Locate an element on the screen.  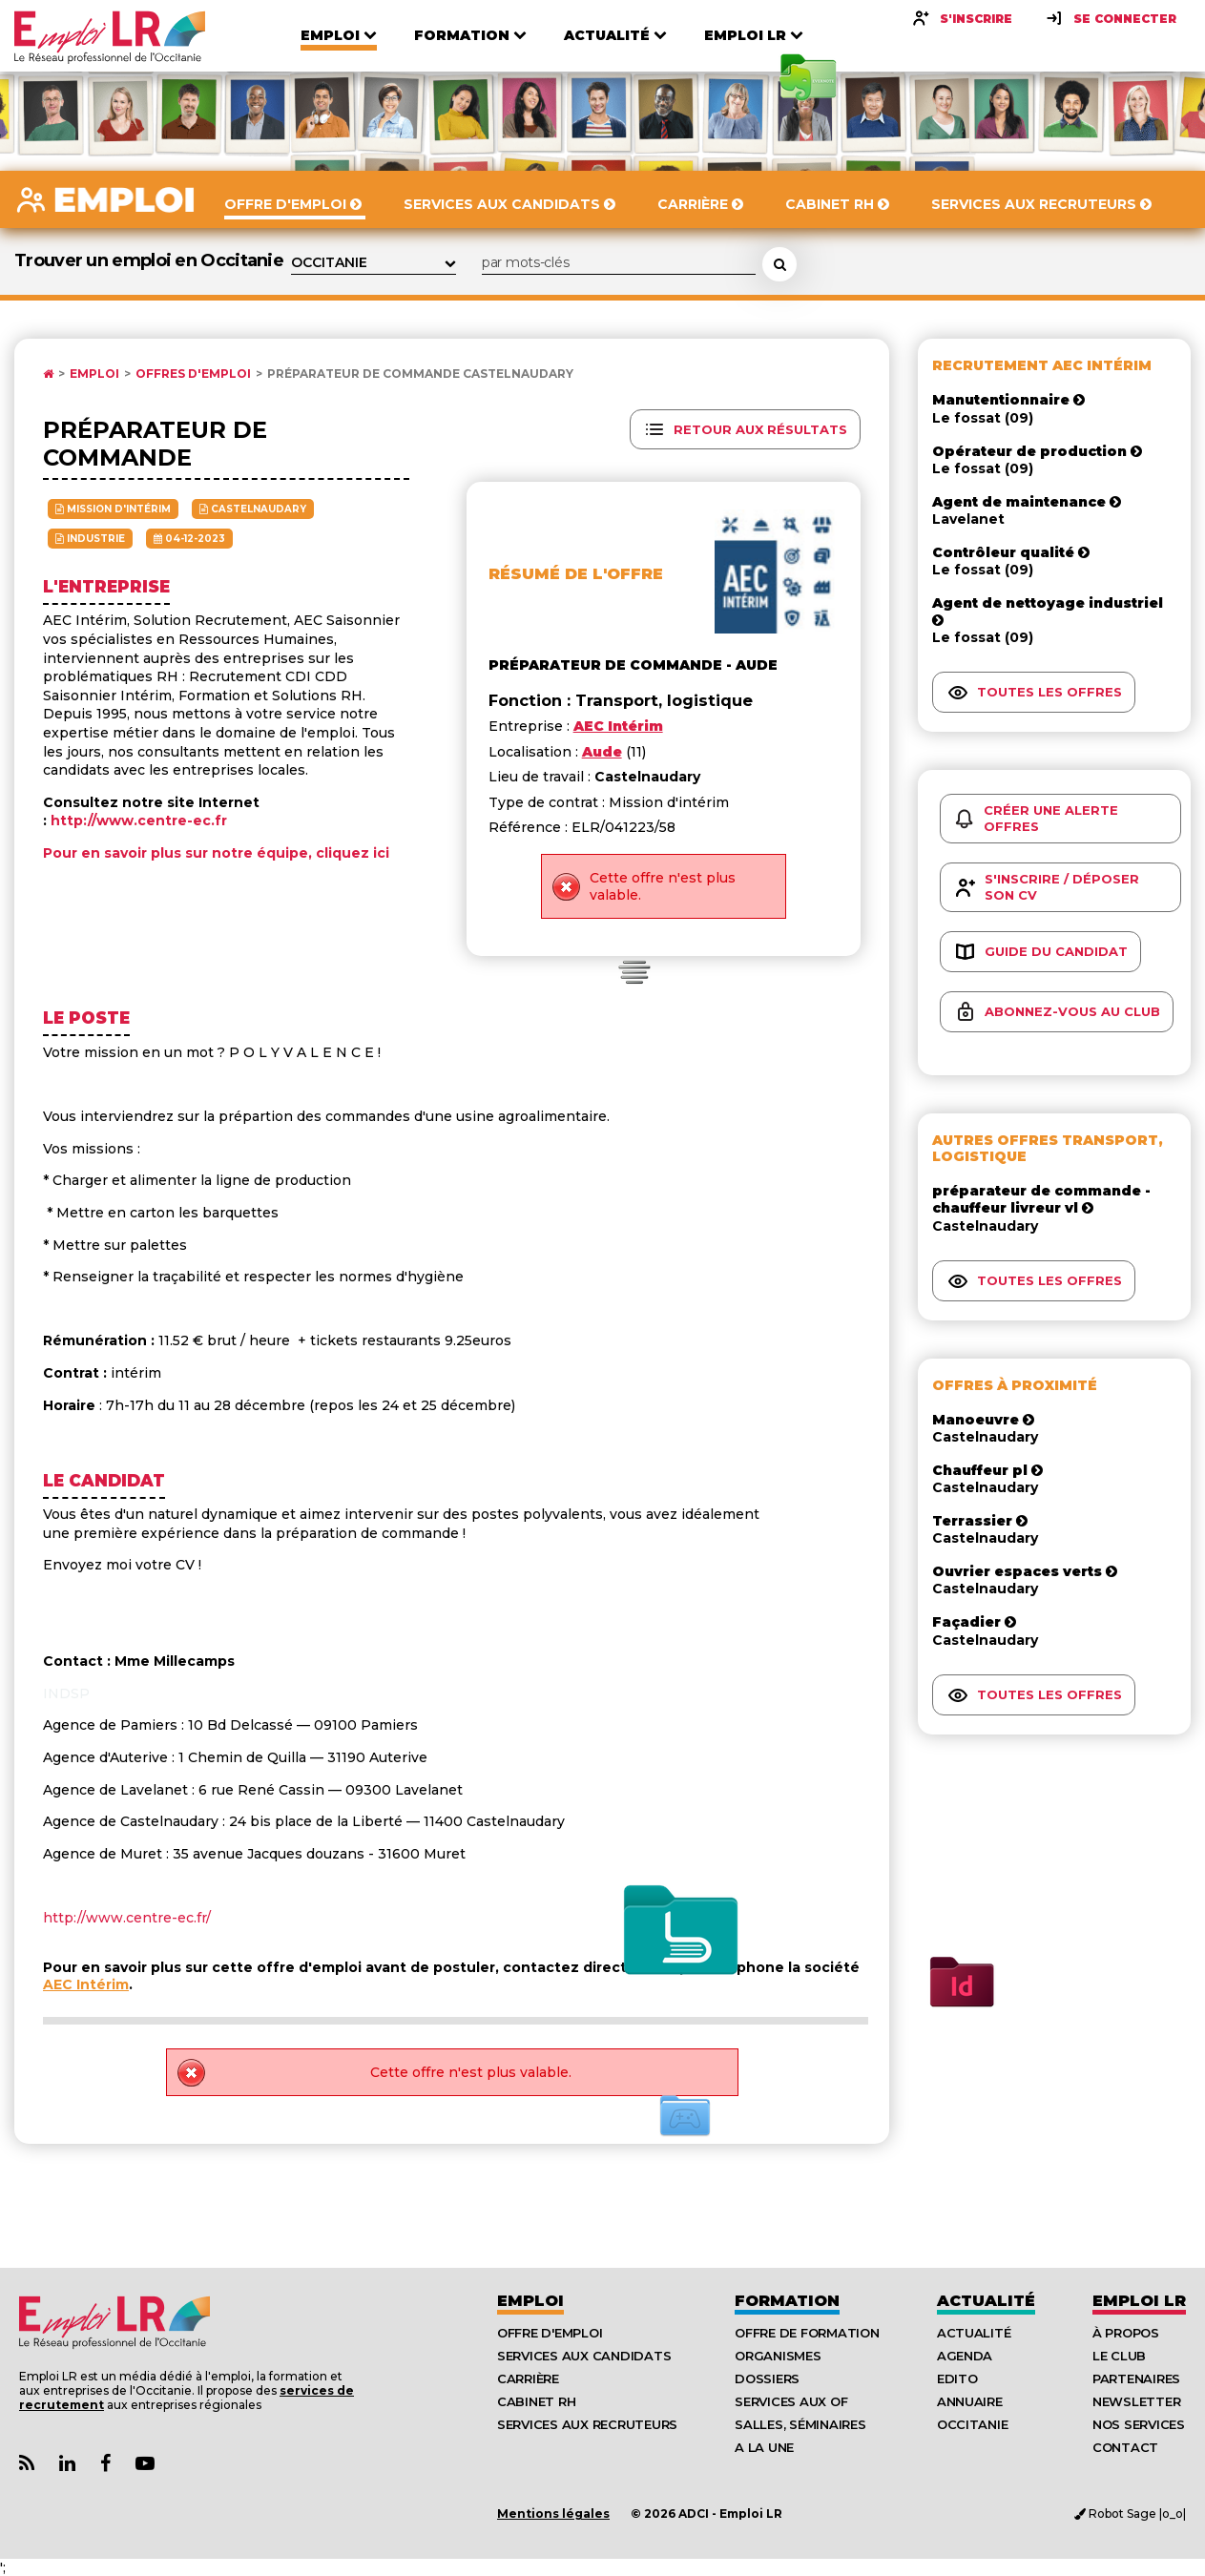
center align text is located at coordinates (634, 972).